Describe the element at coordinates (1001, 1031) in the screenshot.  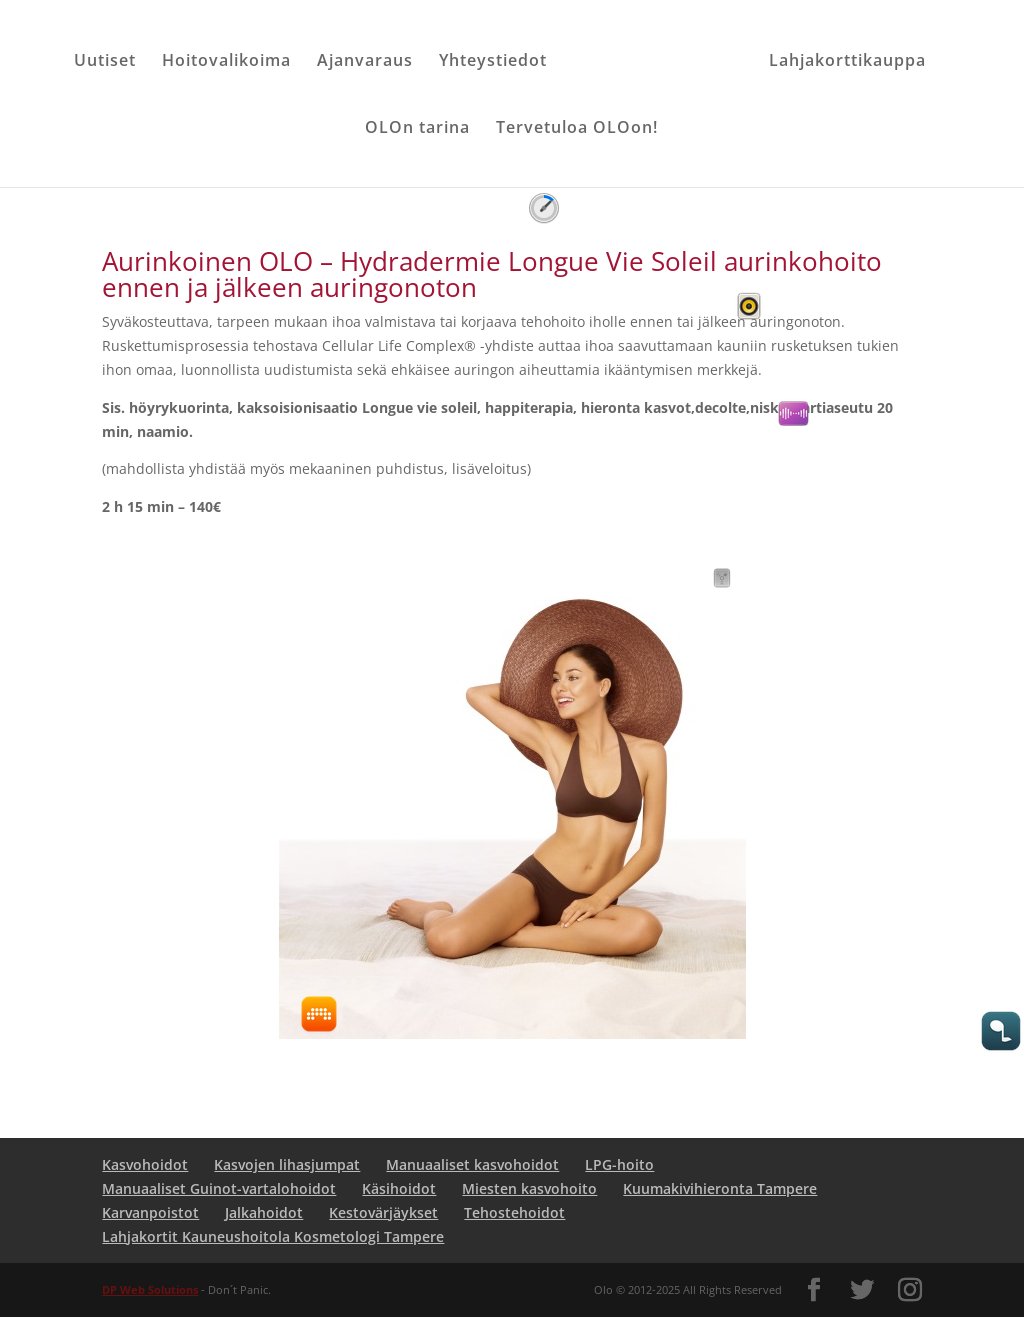
I see `open quod libet music player` at that location.